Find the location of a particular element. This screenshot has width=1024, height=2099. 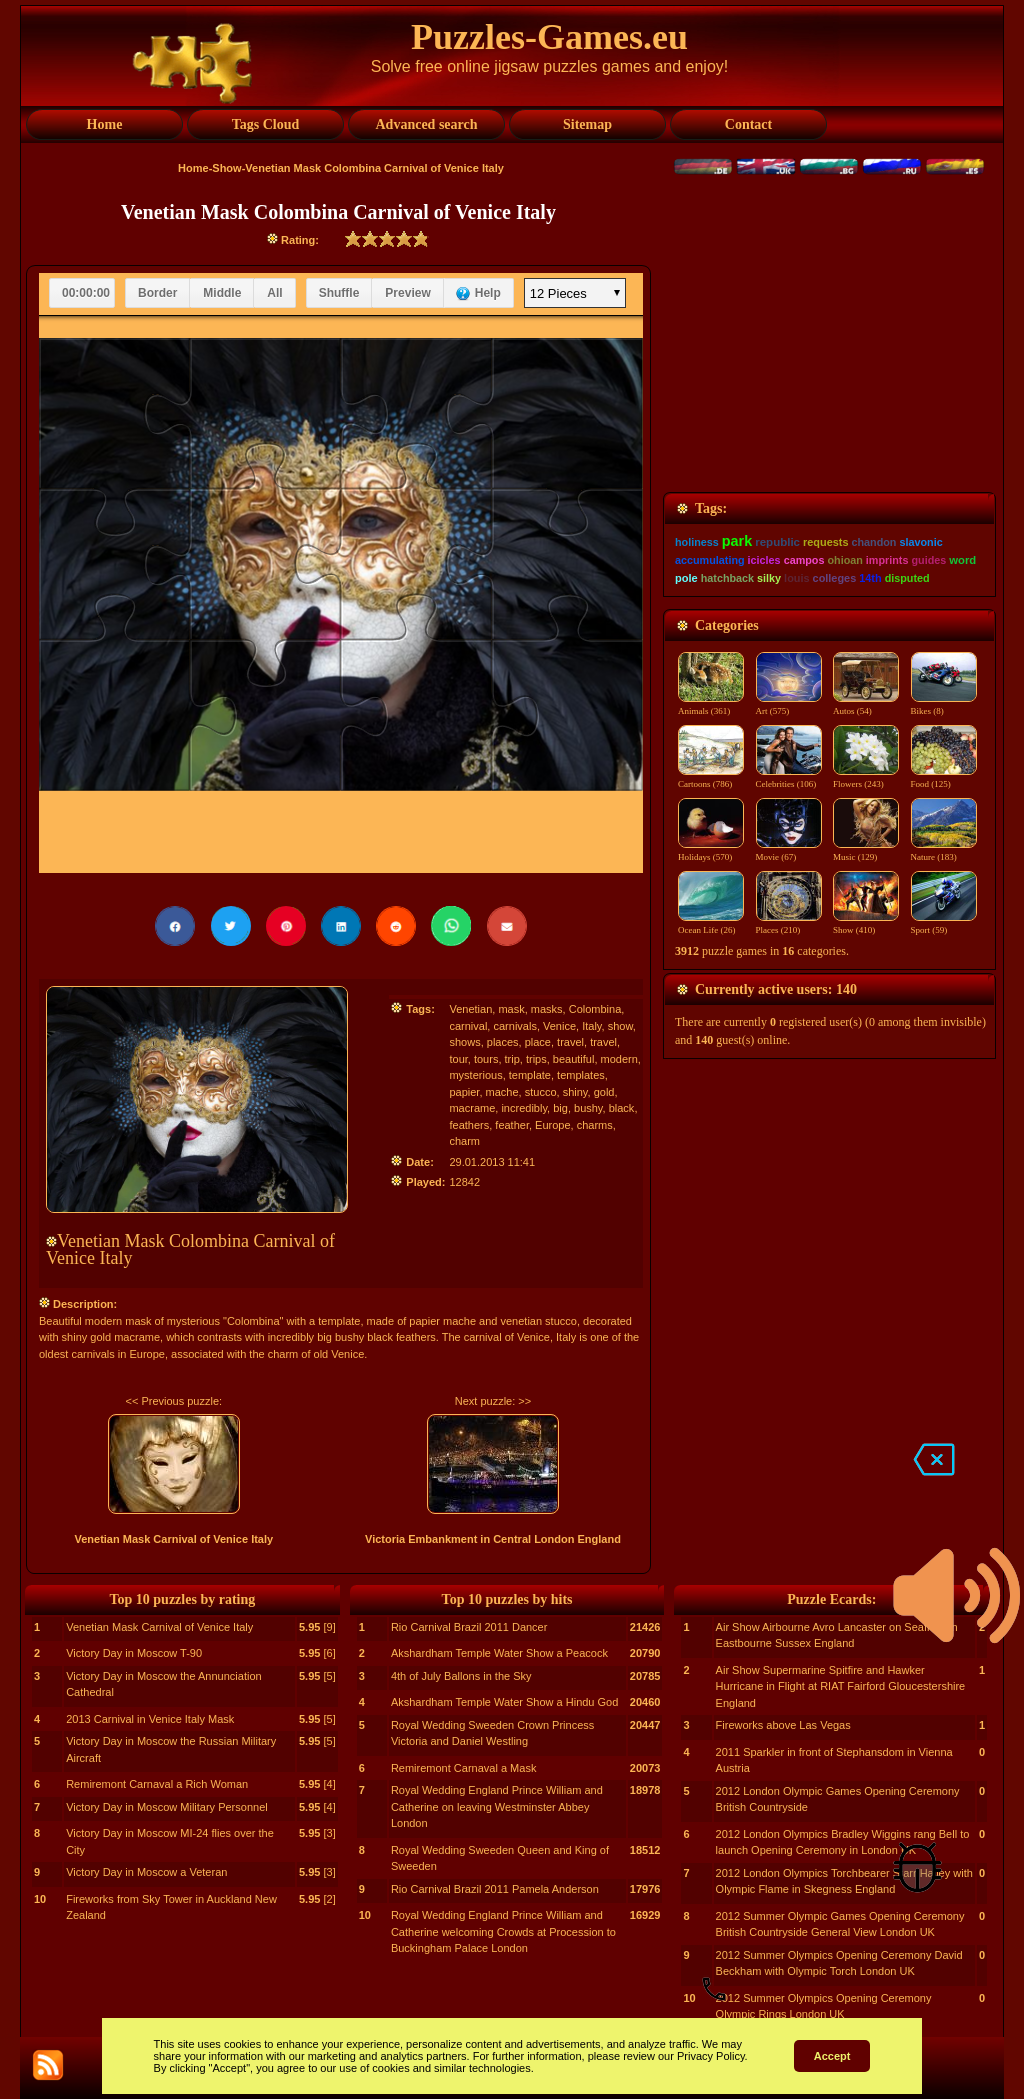

volume is set to high is located at coordinates (953, 1595).